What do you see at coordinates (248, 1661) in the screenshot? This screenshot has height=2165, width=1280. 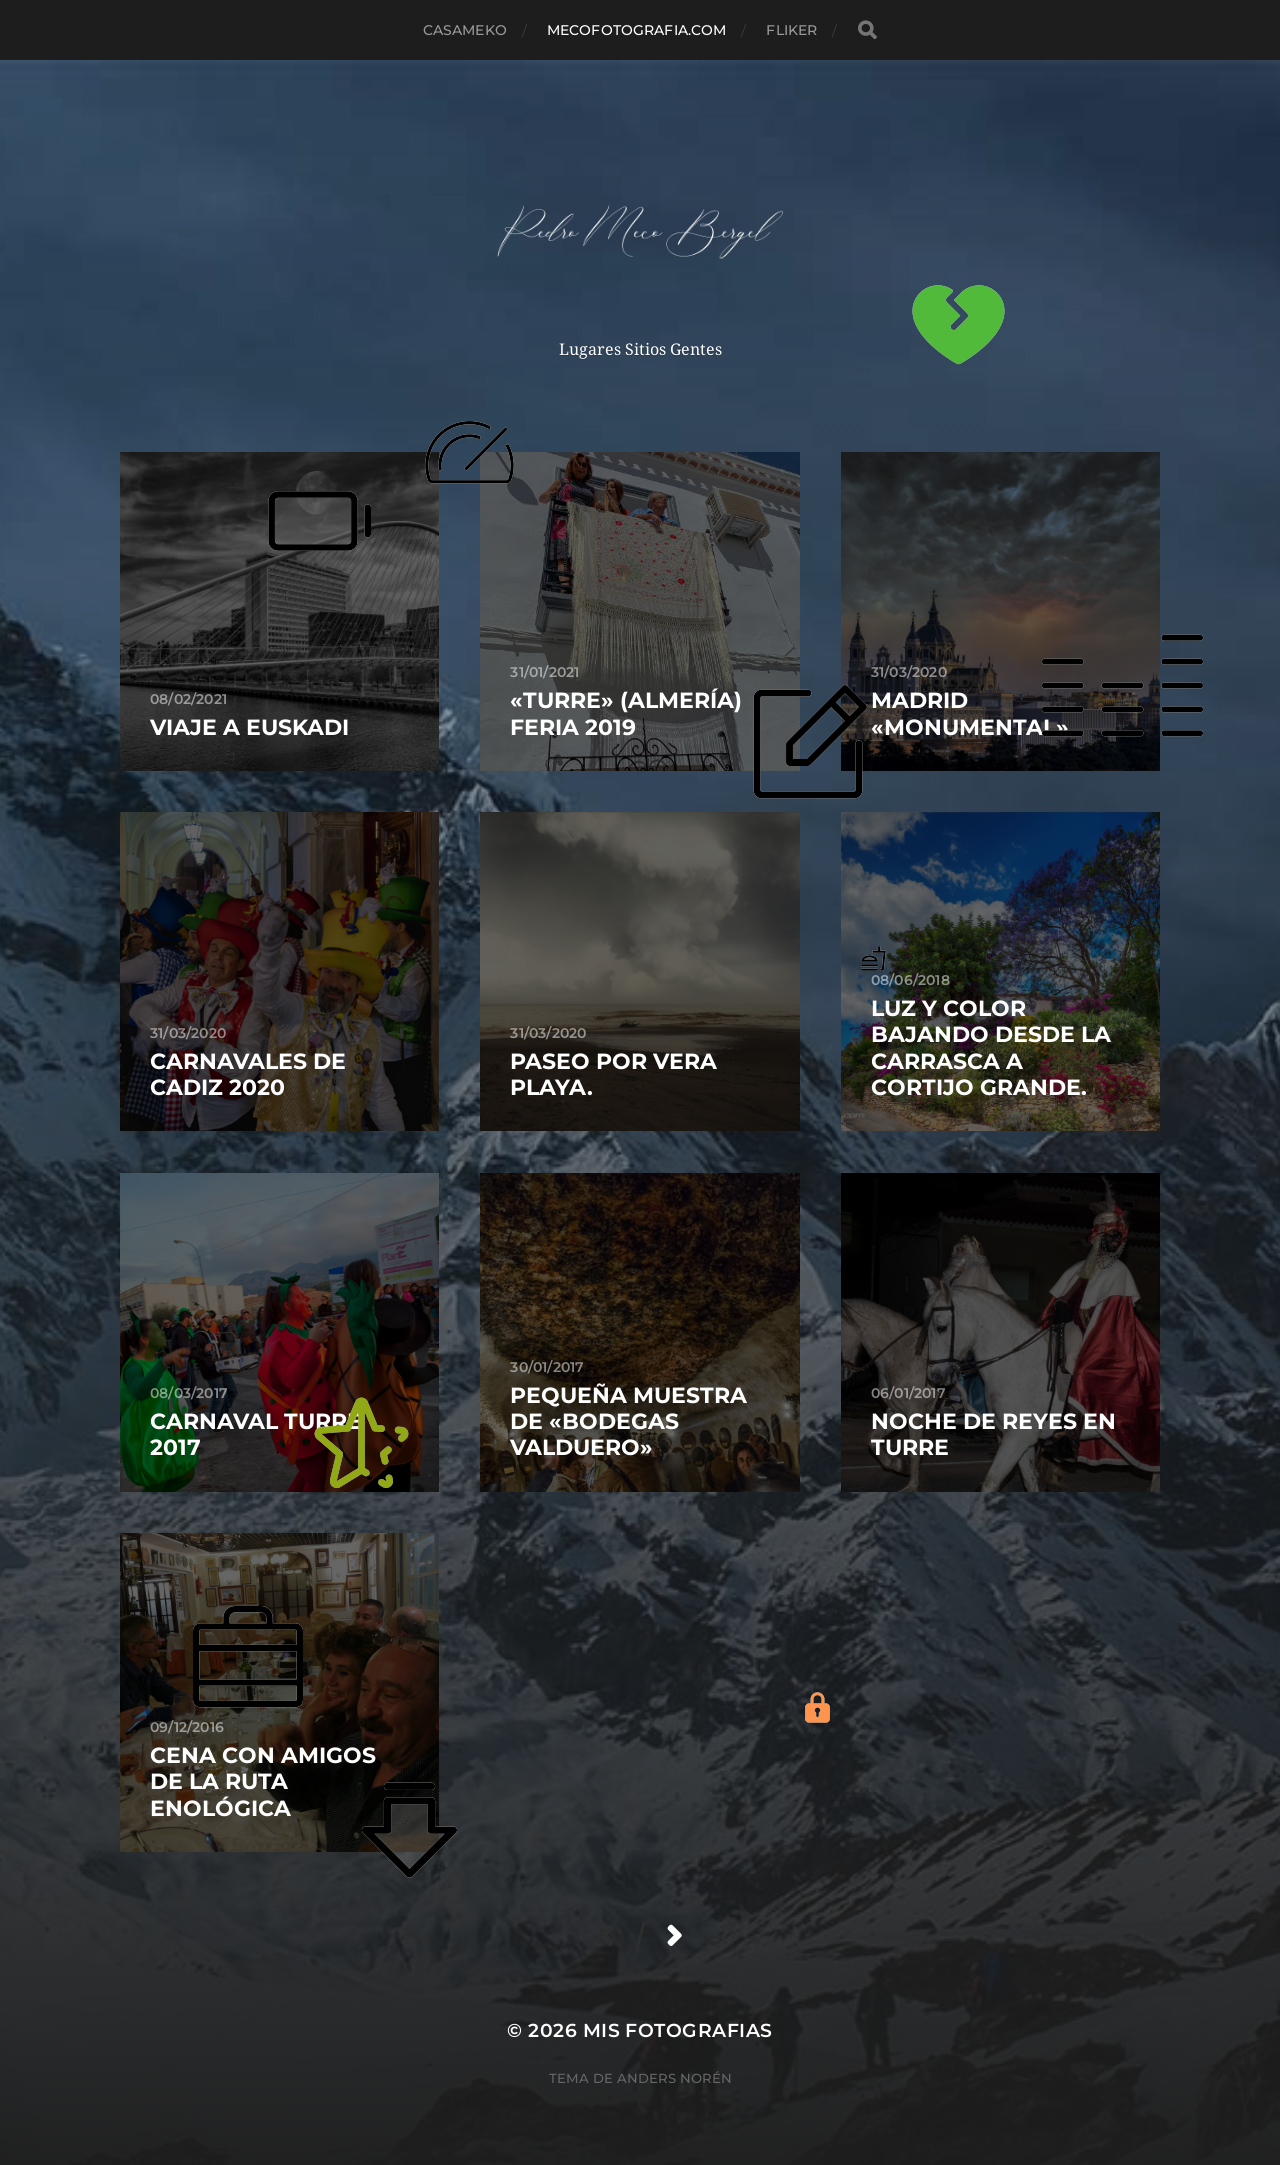 I see `access work or business documents` at bounding box center [248, 1661].